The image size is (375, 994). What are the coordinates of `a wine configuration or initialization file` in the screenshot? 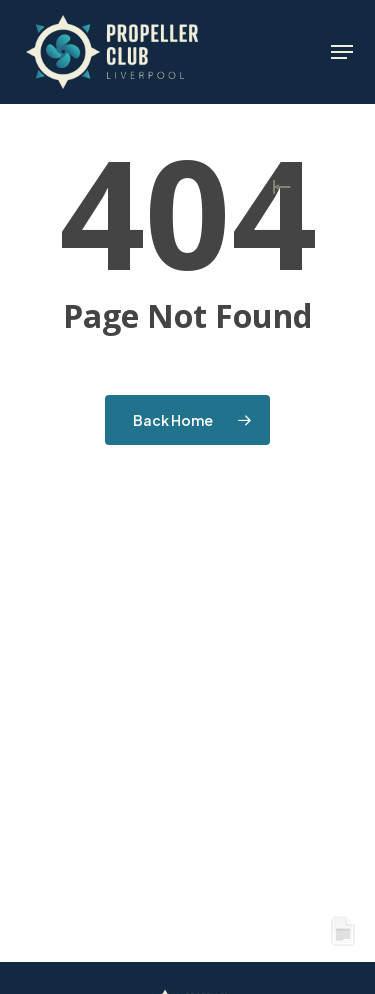 It's located at (343, 931).